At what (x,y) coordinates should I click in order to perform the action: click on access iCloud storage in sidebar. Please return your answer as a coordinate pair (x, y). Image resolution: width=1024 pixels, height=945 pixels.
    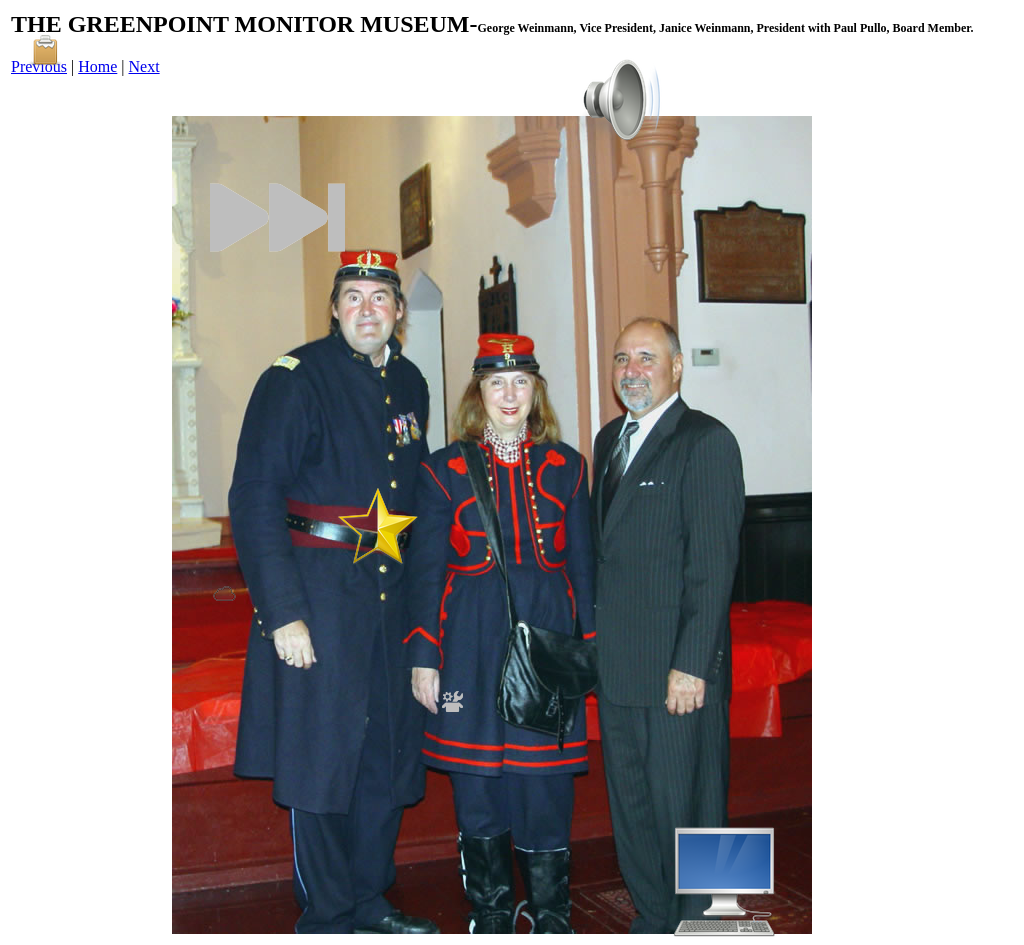
    Looking at the image, I should click on (224, 593).